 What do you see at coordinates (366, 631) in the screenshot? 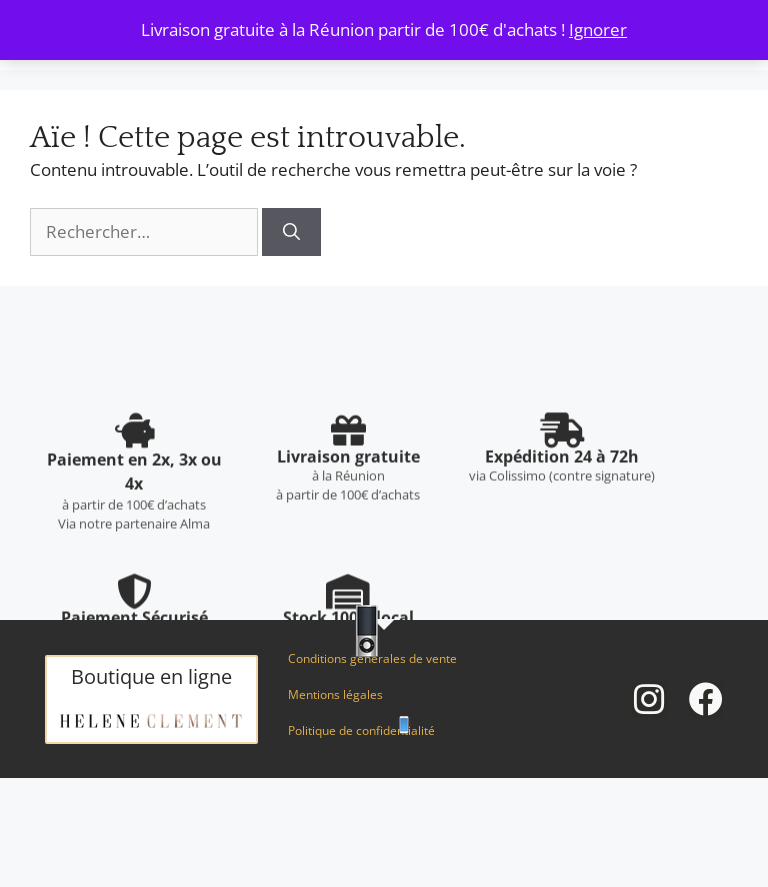
I see `iPod nano device in your connected devices` at bounding box center [366, 631].